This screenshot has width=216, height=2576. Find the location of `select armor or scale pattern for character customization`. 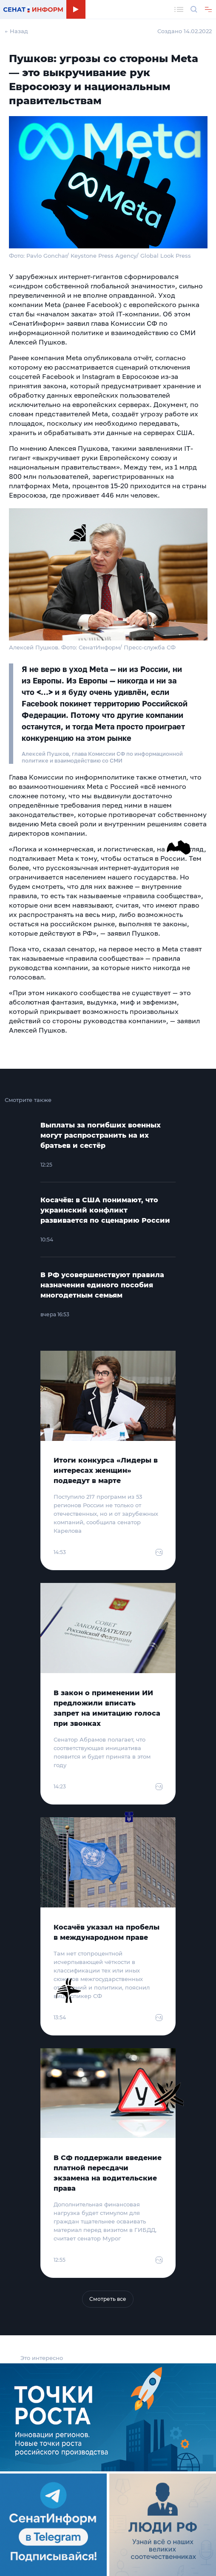

select armor or scale pattern for character customization is located at coordinates (77, 532).